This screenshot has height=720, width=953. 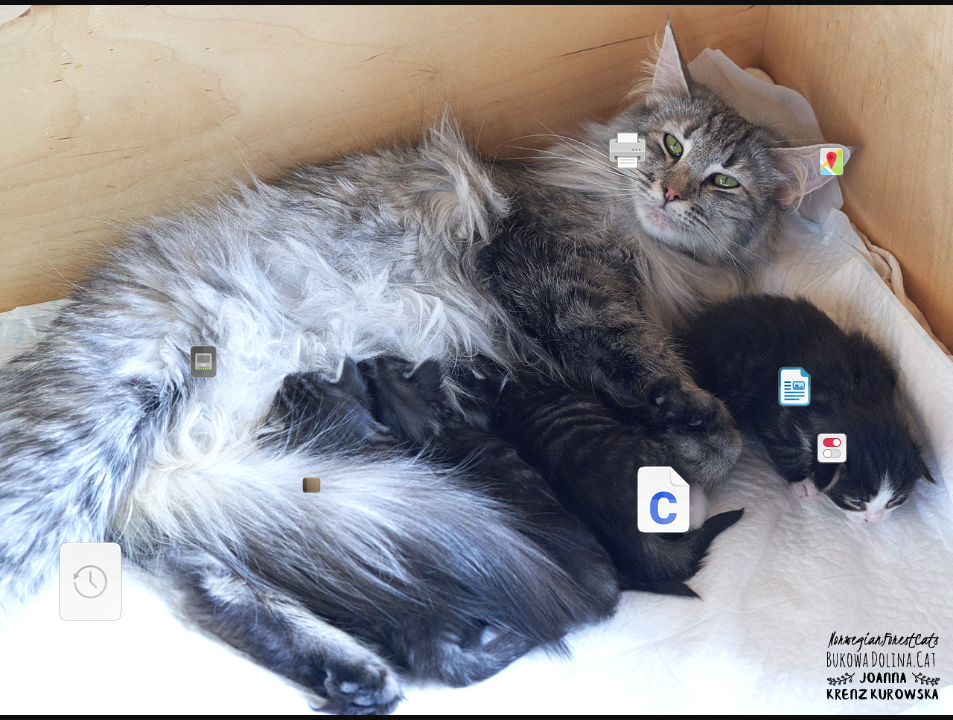 What do you see at coordinates (90, 581) in the screenshot?
I see `a deleted or trashed file` at bounding box center [90, 581].